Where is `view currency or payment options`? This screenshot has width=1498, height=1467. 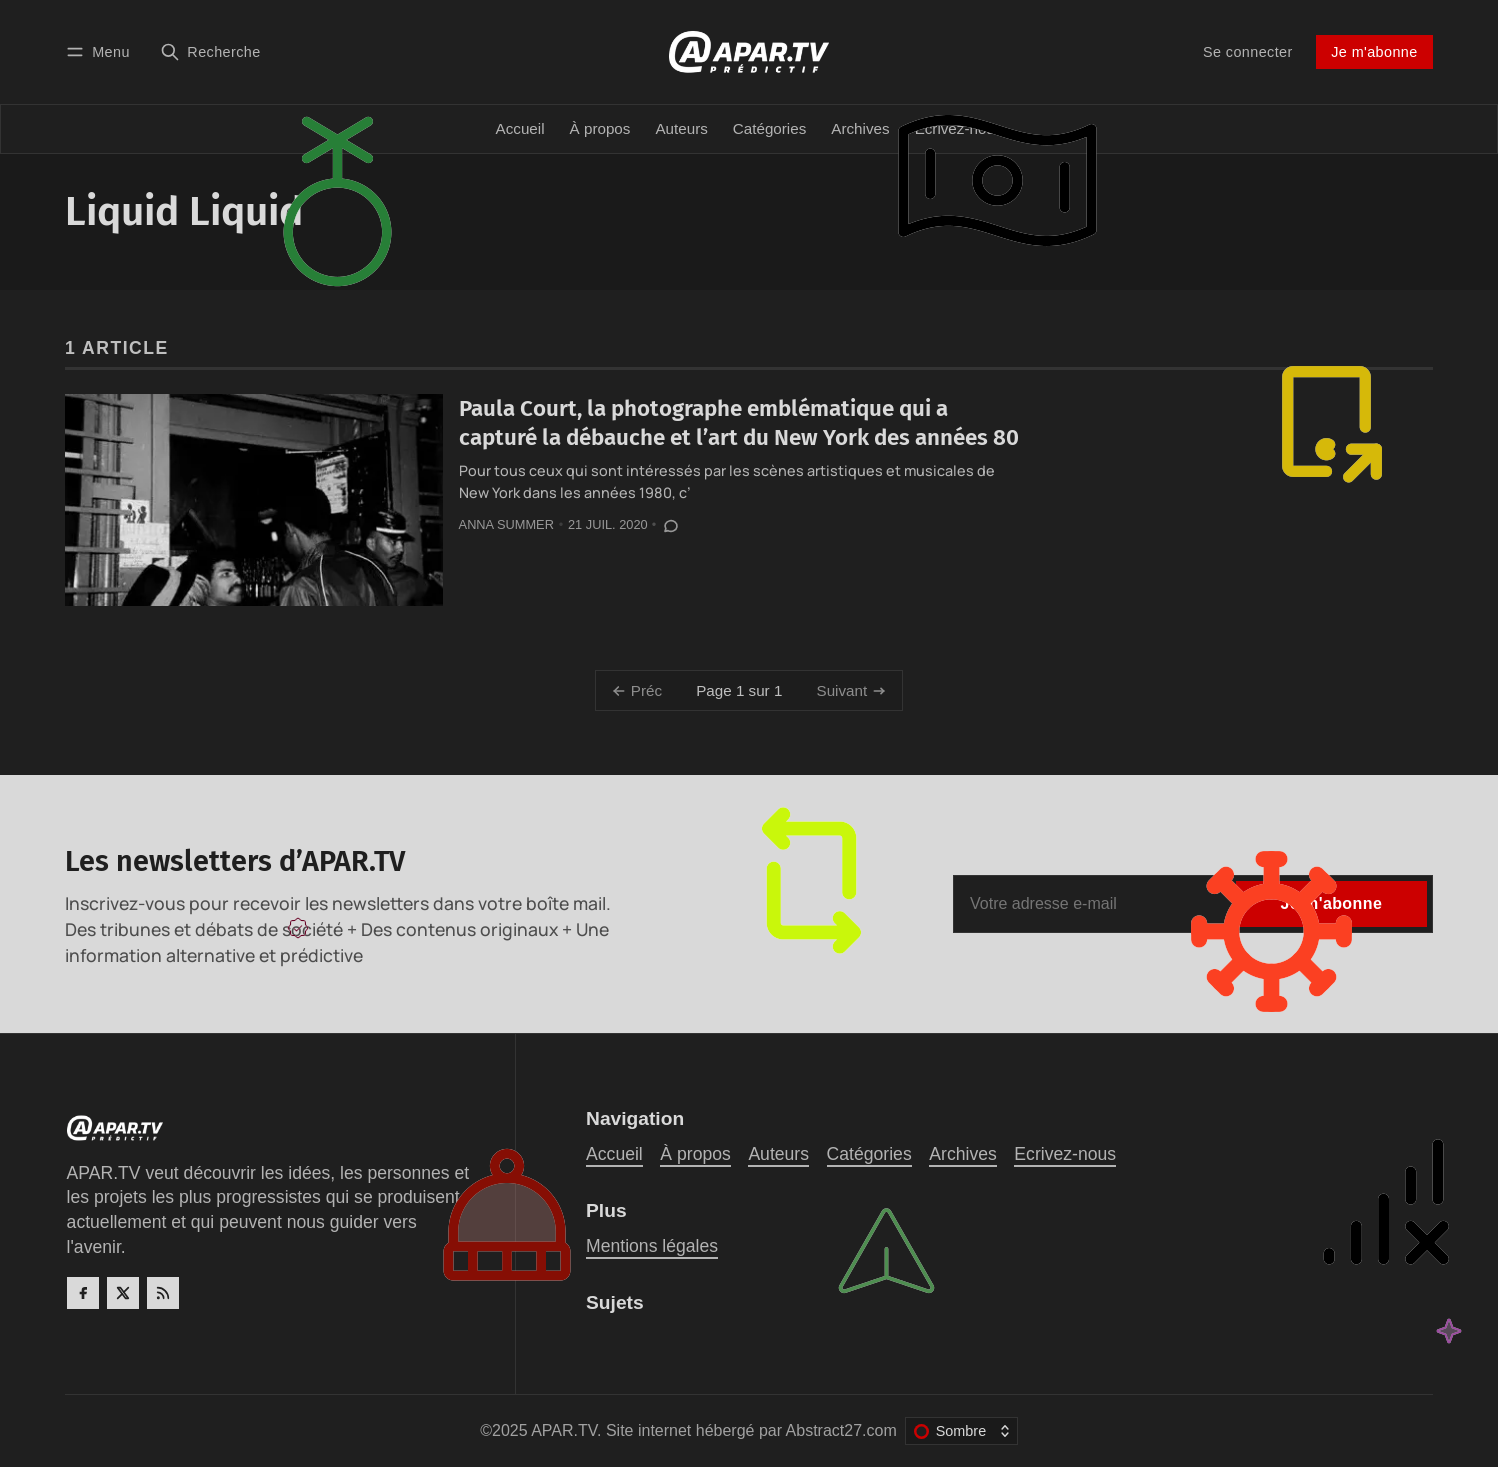 view currency or payment options is located at coordinates (997, 180).